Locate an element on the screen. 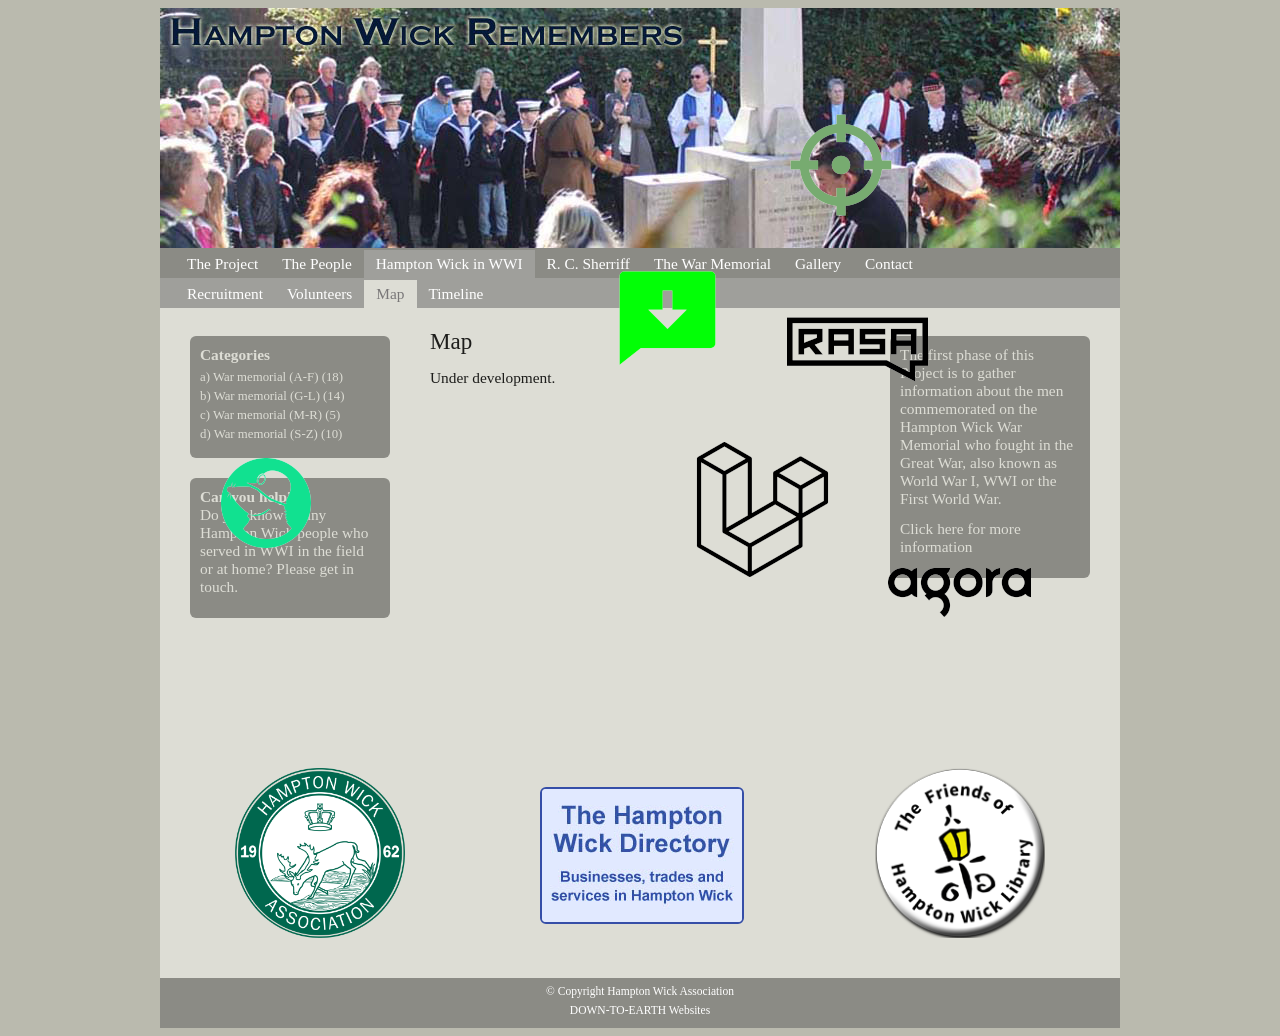  open Mullvad VPN app is located at coordinates (266, 503).